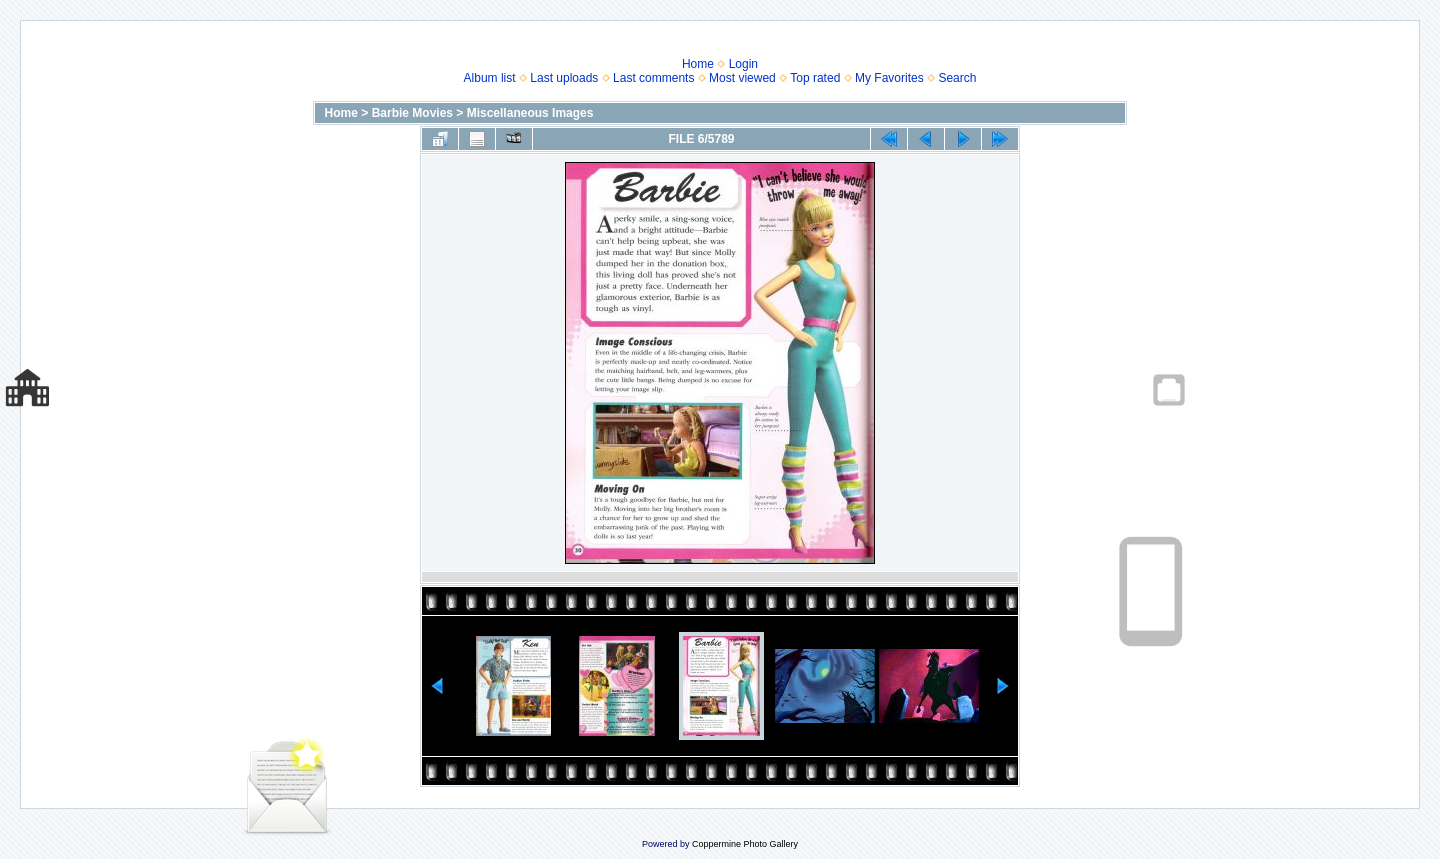 The width and height of the screenshot is (1440, 859). I want to click on indicates an iPhone or iOS device, so click(1150, 591).